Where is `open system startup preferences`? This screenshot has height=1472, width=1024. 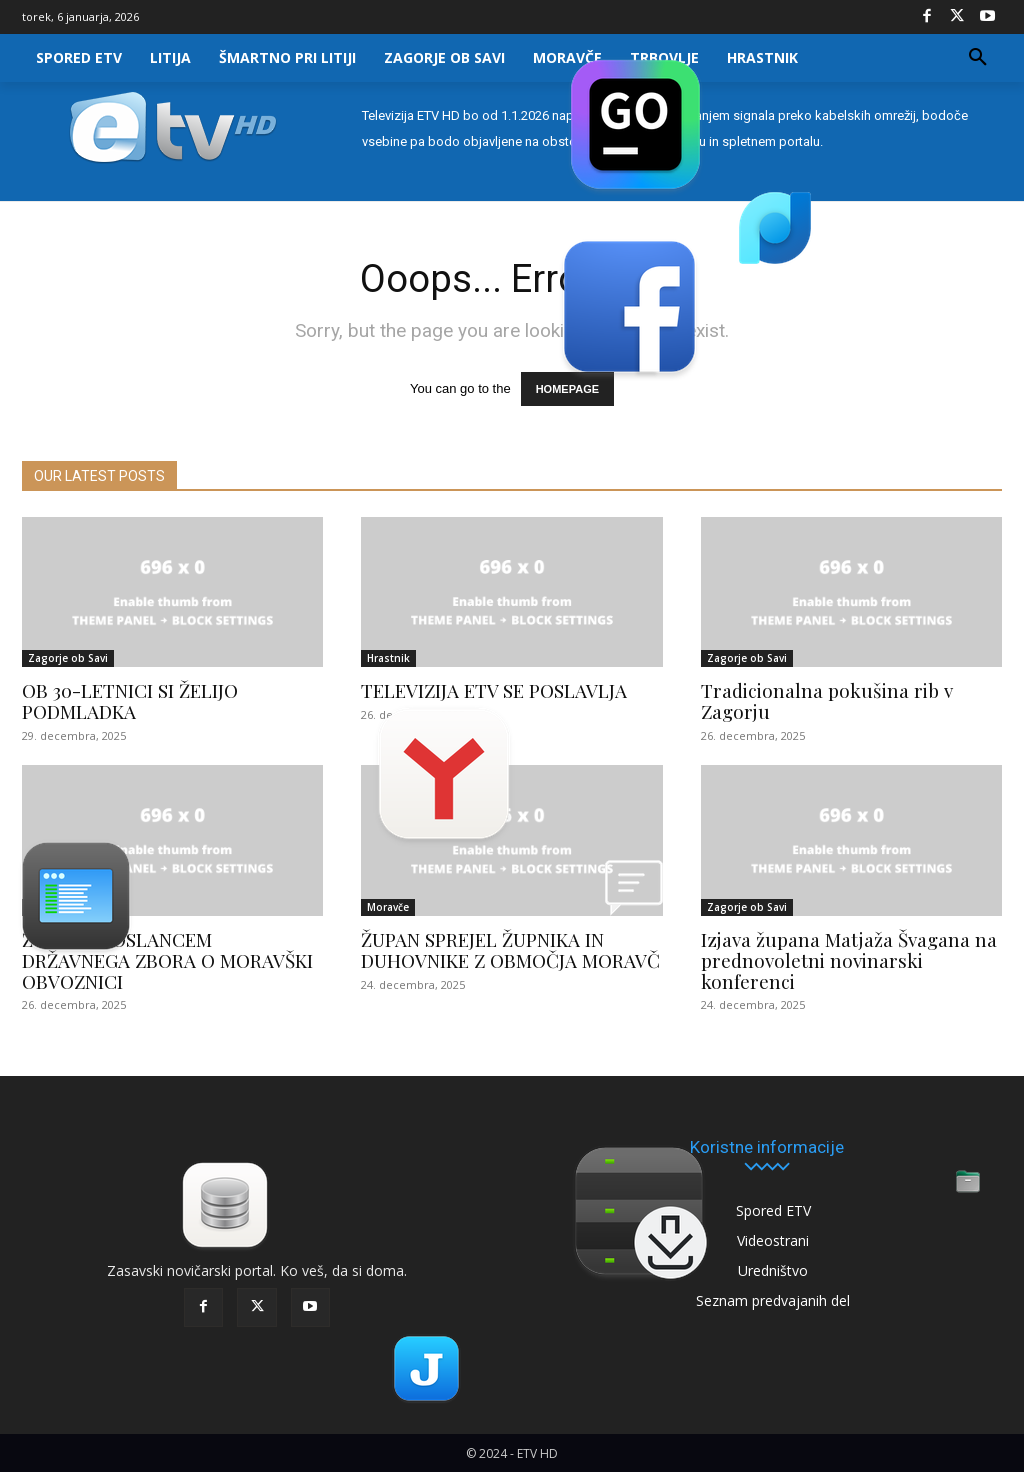
open system startup preferences is located at coordinates (76, 896).